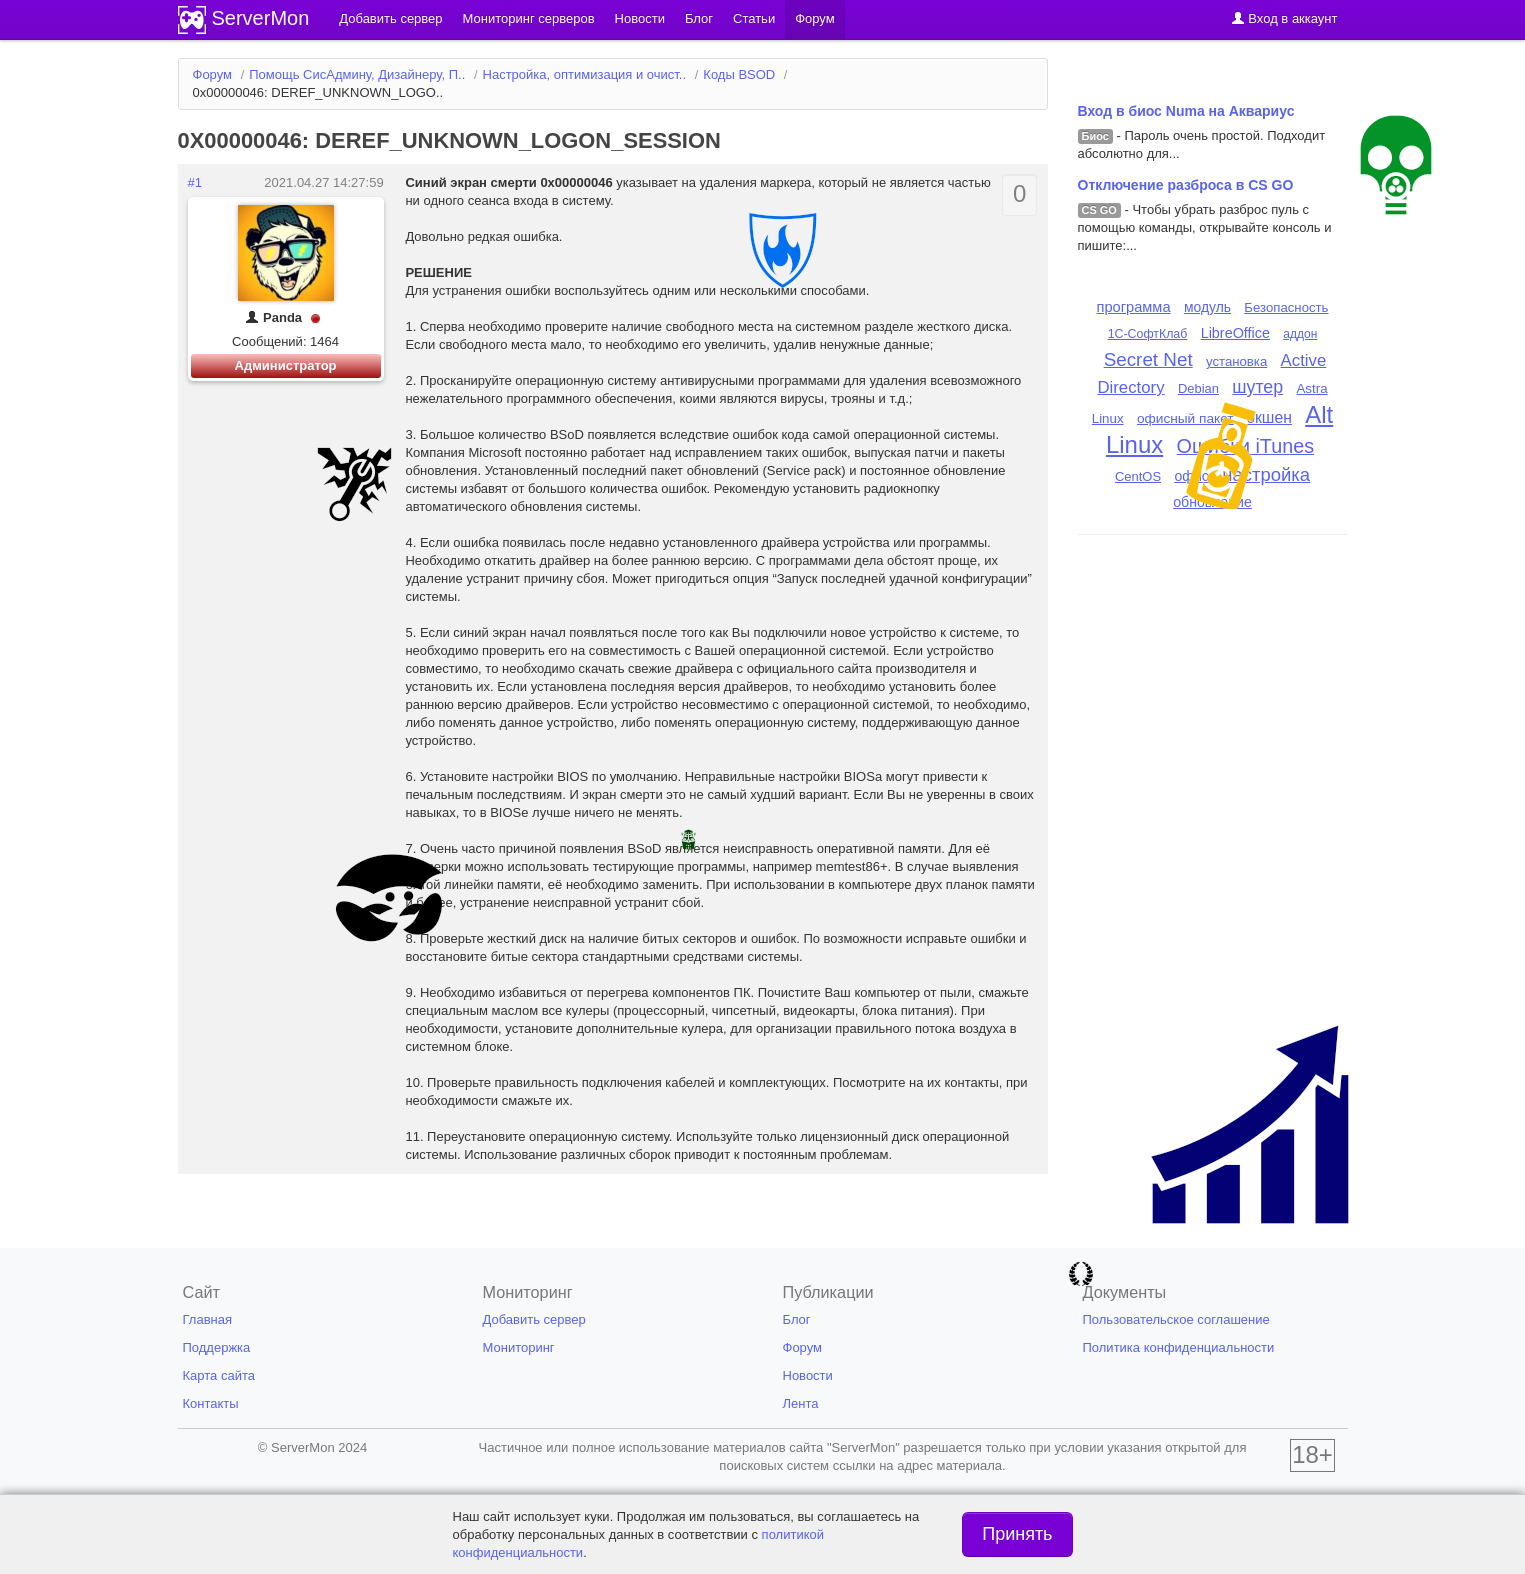 The width and height of the screenshot is (1525, 1574). Describe the element at coordinates (1221, 455) in the screenshot. I see `select ketchup as a condiment option` at that location.